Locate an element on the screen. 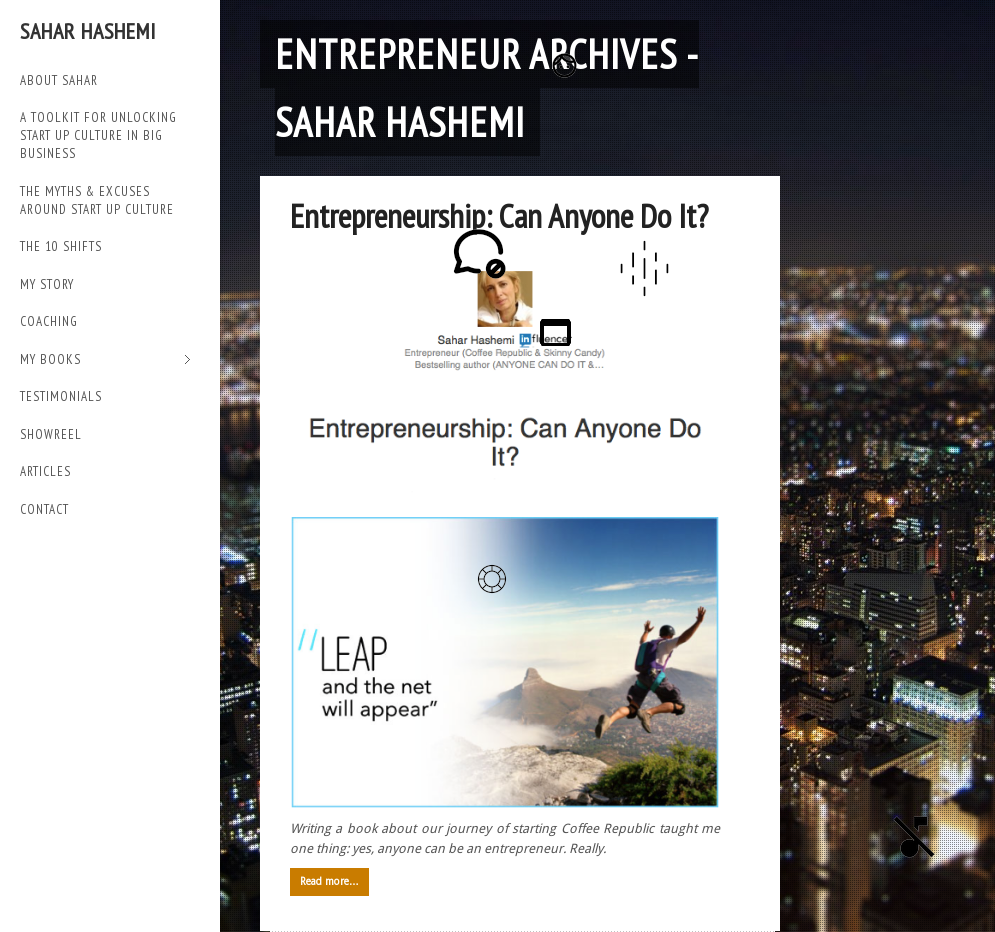 The width and height of the screenshot is (995, 932). access your profile or account is located at coordinates (564, 65).